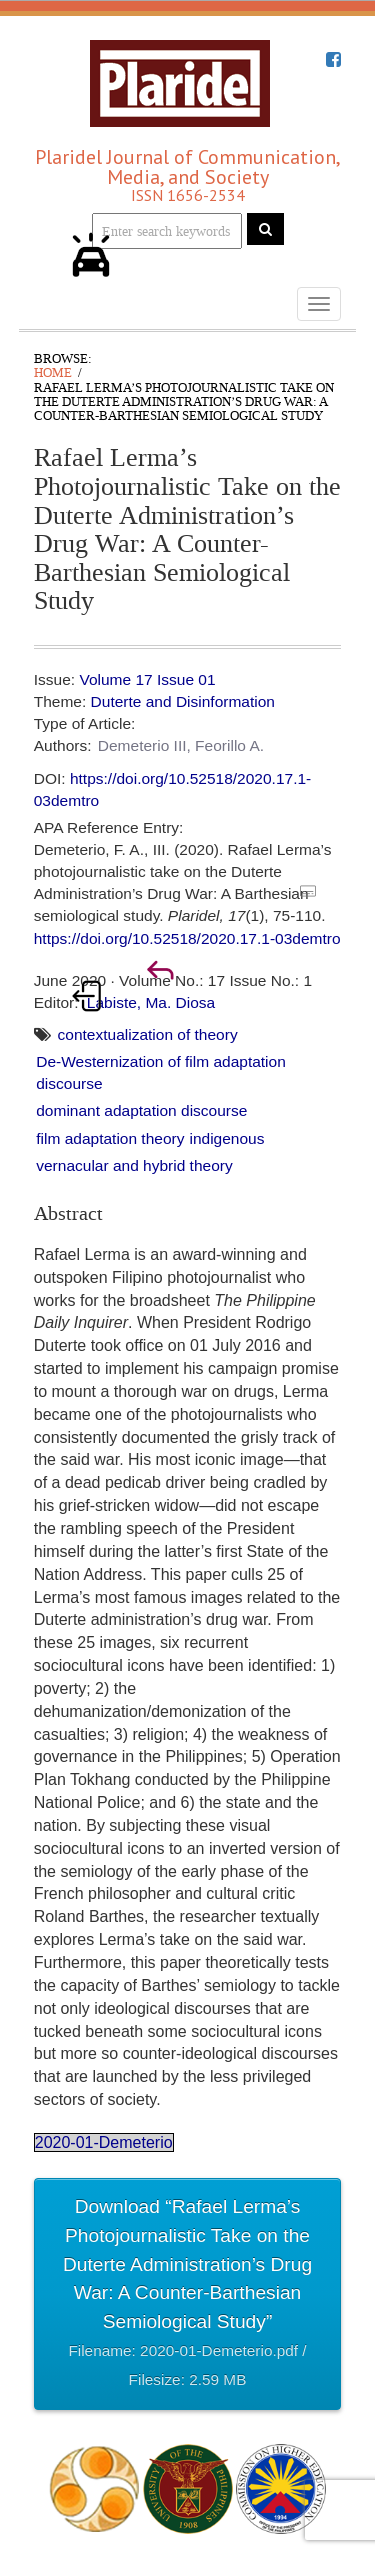  I want to click on indicates vehicle is currently active or running, so click(91, 256).